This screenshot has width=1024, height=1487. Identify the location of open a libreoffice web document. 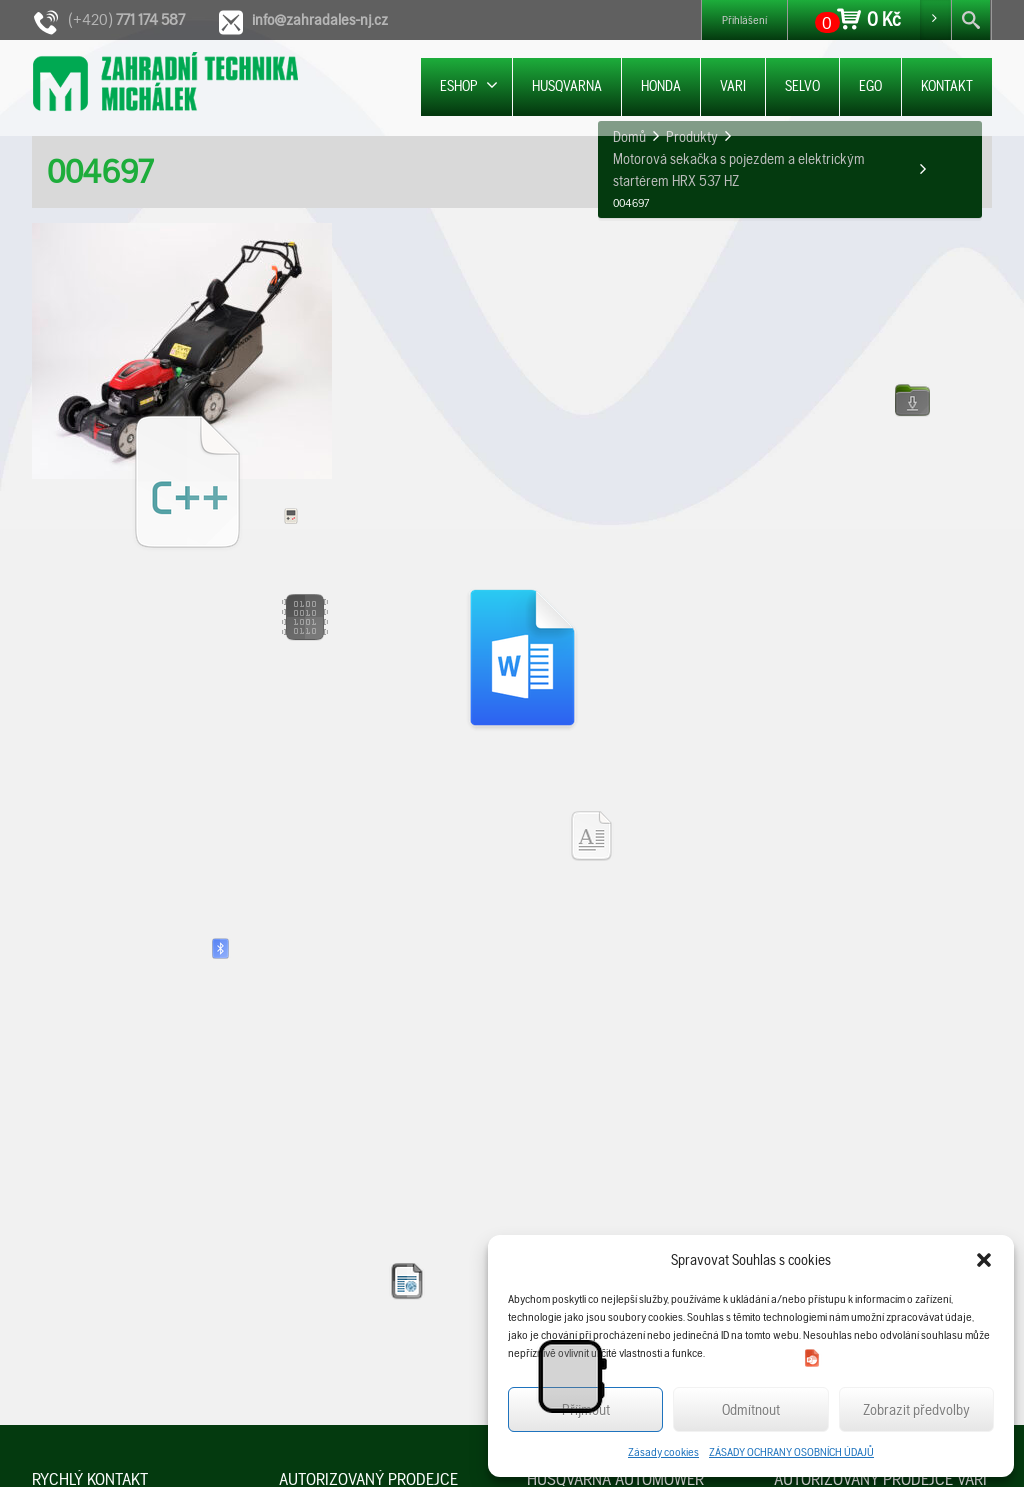
(407, 1281).